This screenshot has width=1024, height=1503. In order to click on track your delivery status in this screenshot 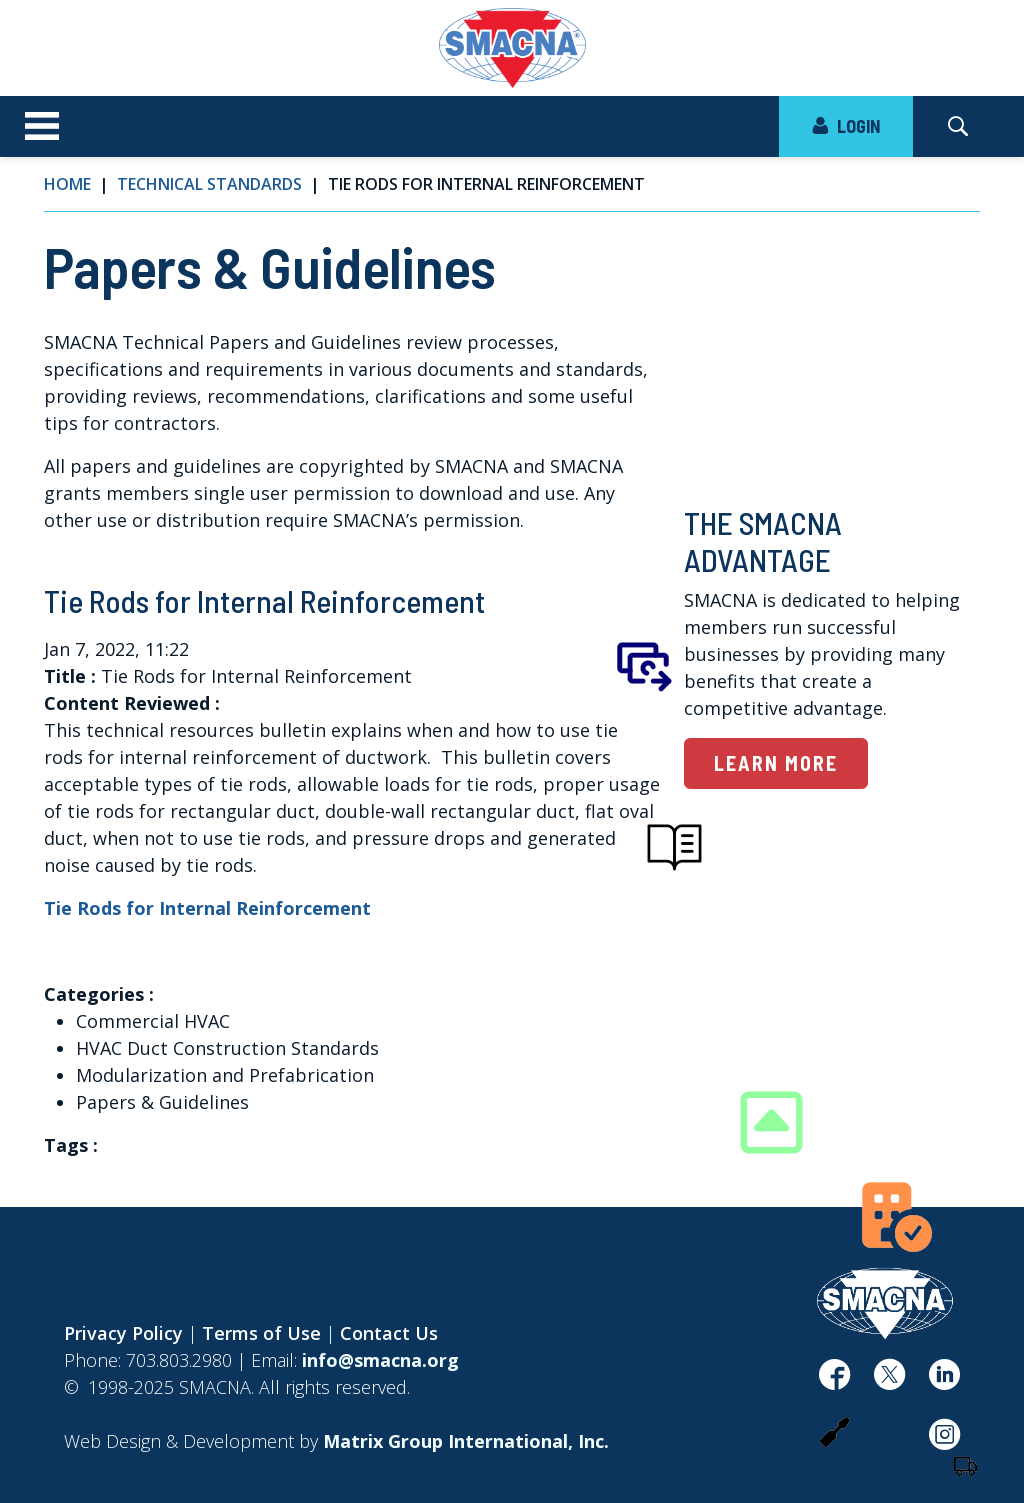, I will do `click(965, 1466)`.